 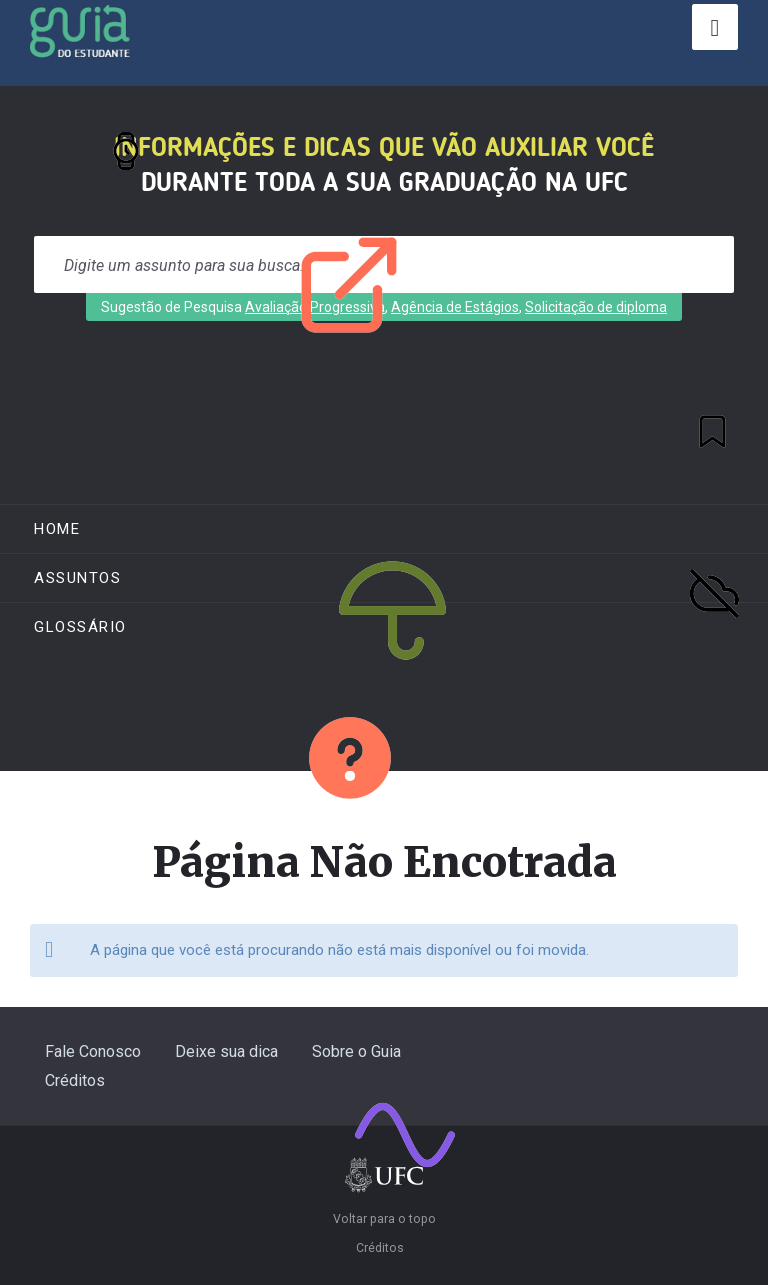 What do you see at coordinates (349, 285) in the screenshot?
I see `open link in a new tab or window` at bounding box center [349, 285].